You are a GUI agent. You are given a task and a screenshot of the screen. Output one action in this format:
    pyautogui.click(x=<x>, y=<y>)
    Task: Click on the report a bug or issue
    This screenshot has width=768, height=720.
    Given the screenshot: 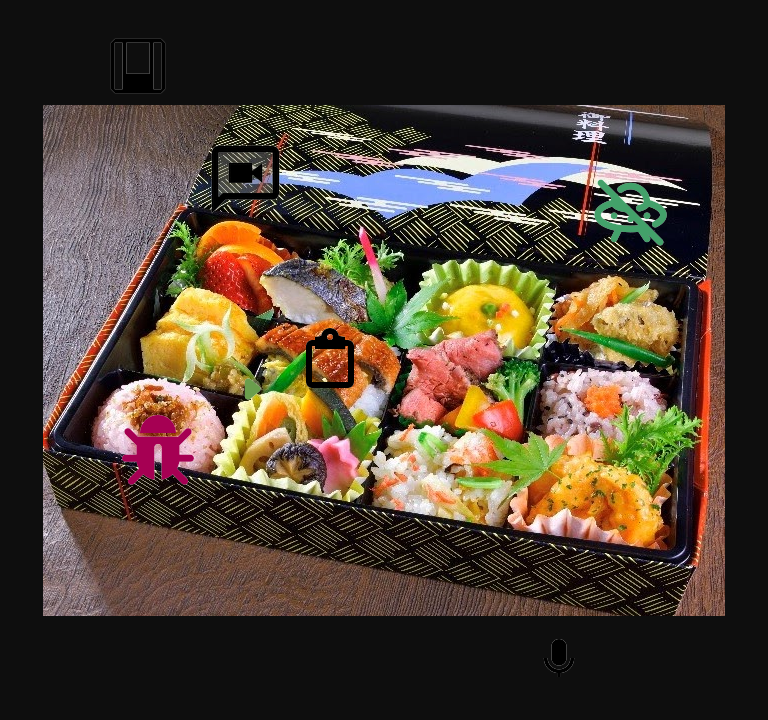 What is the action you would take?
    pyautogui.click(x=158, y=451)
    